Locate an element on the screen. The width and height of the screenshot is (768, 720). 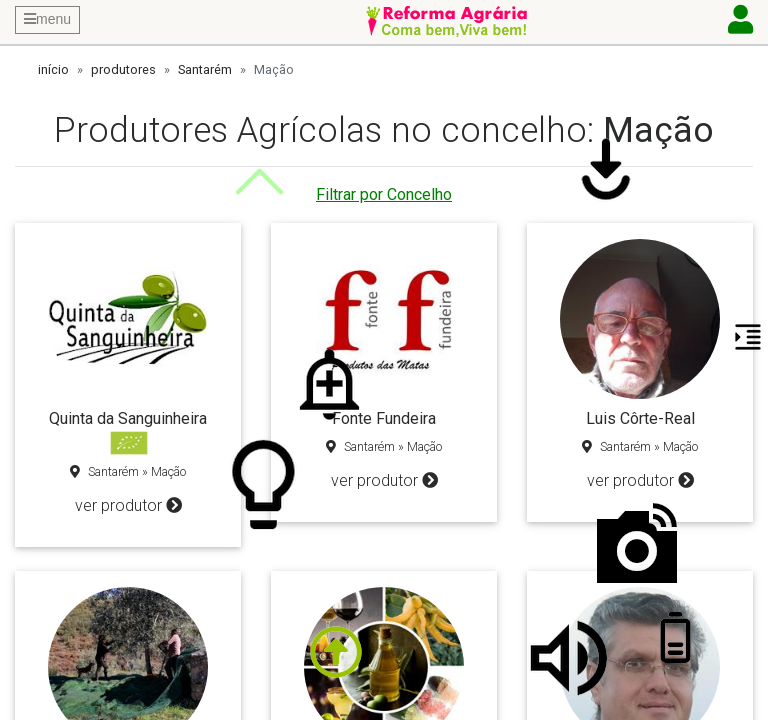
access tips or suggestions is located at coordinates (263, 484).